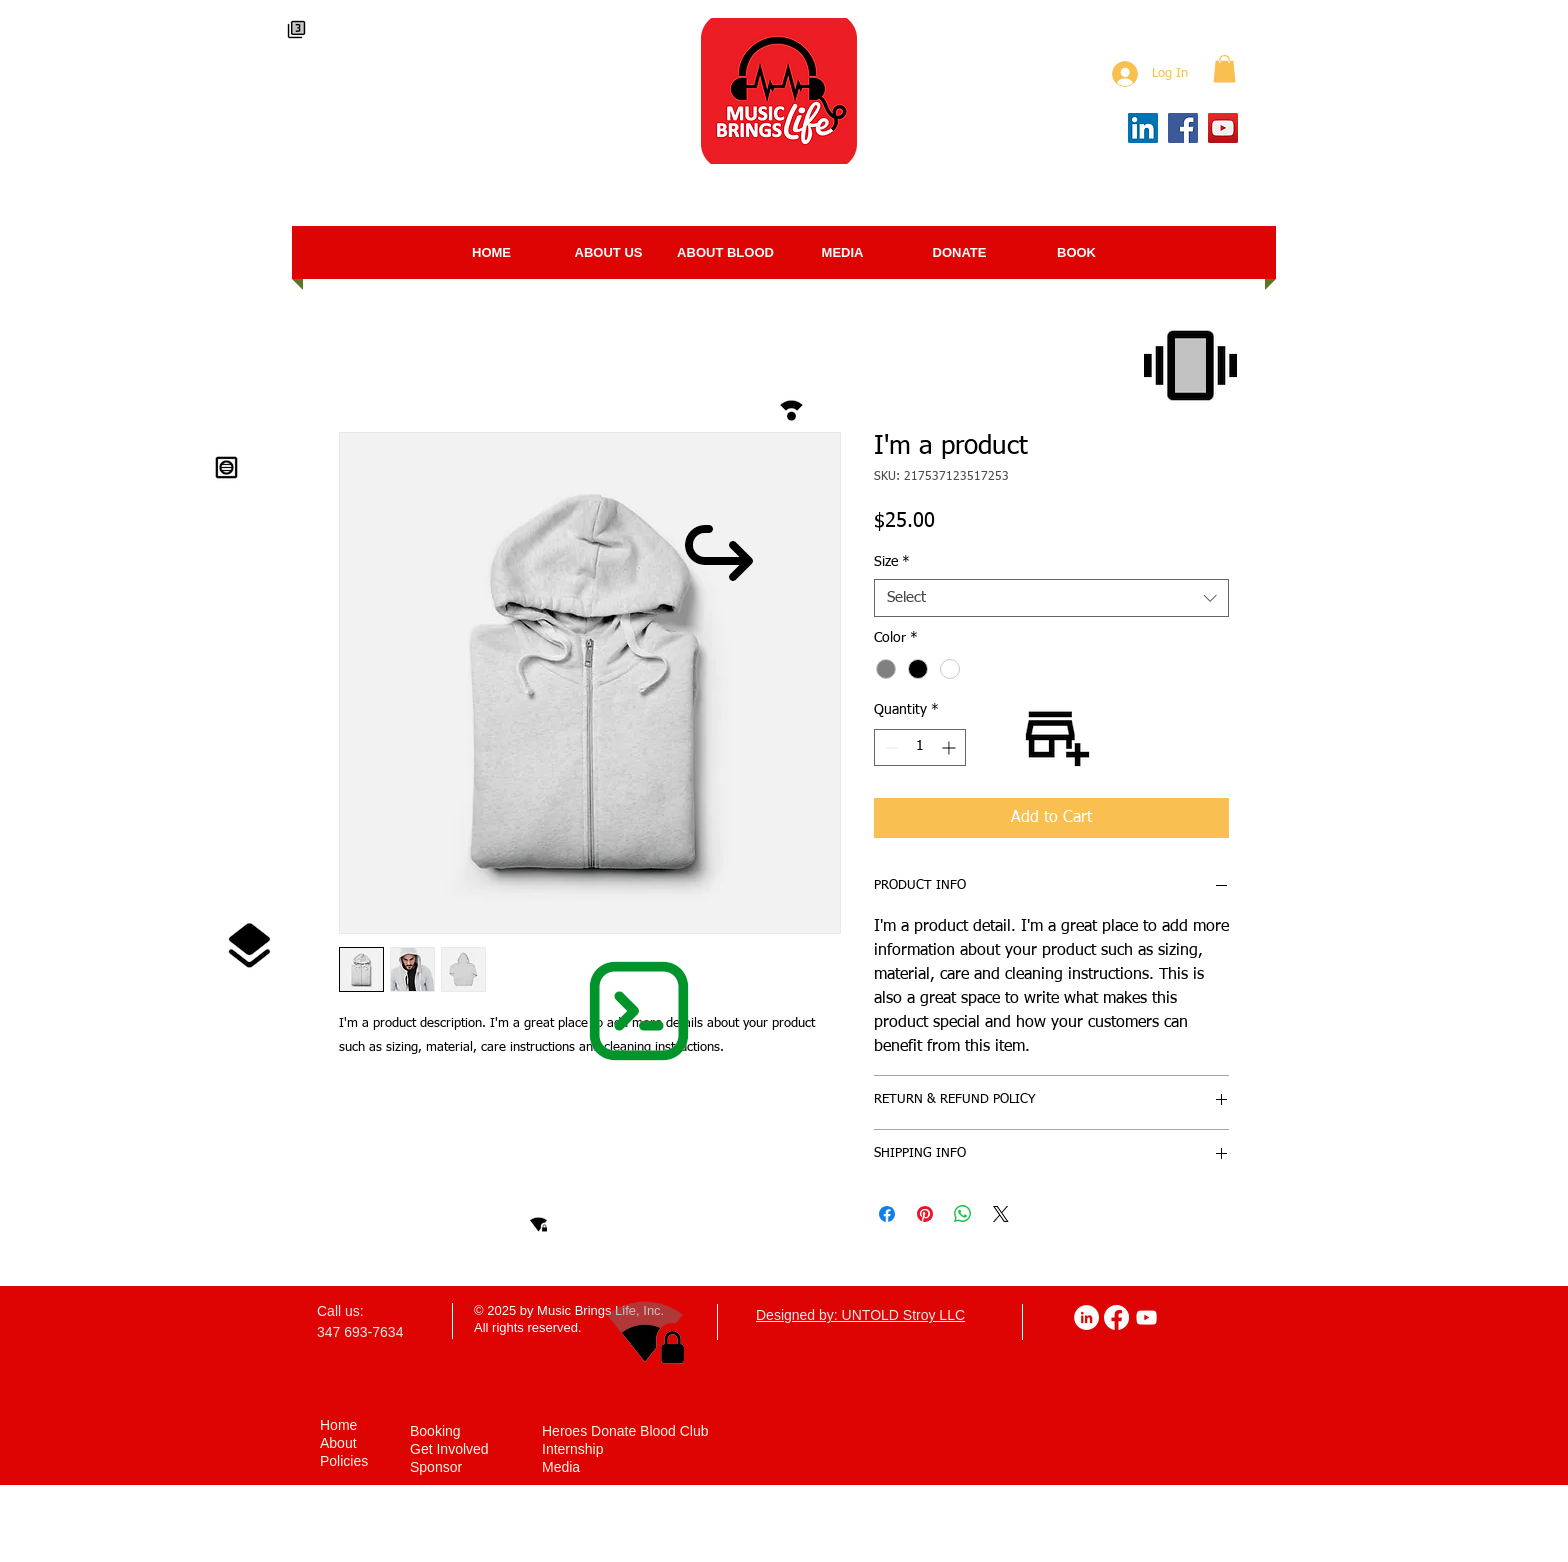 The height and width of the screenshot is (1562, 1568). I want to click on enable vibration mode on device, so click(1190, 365).